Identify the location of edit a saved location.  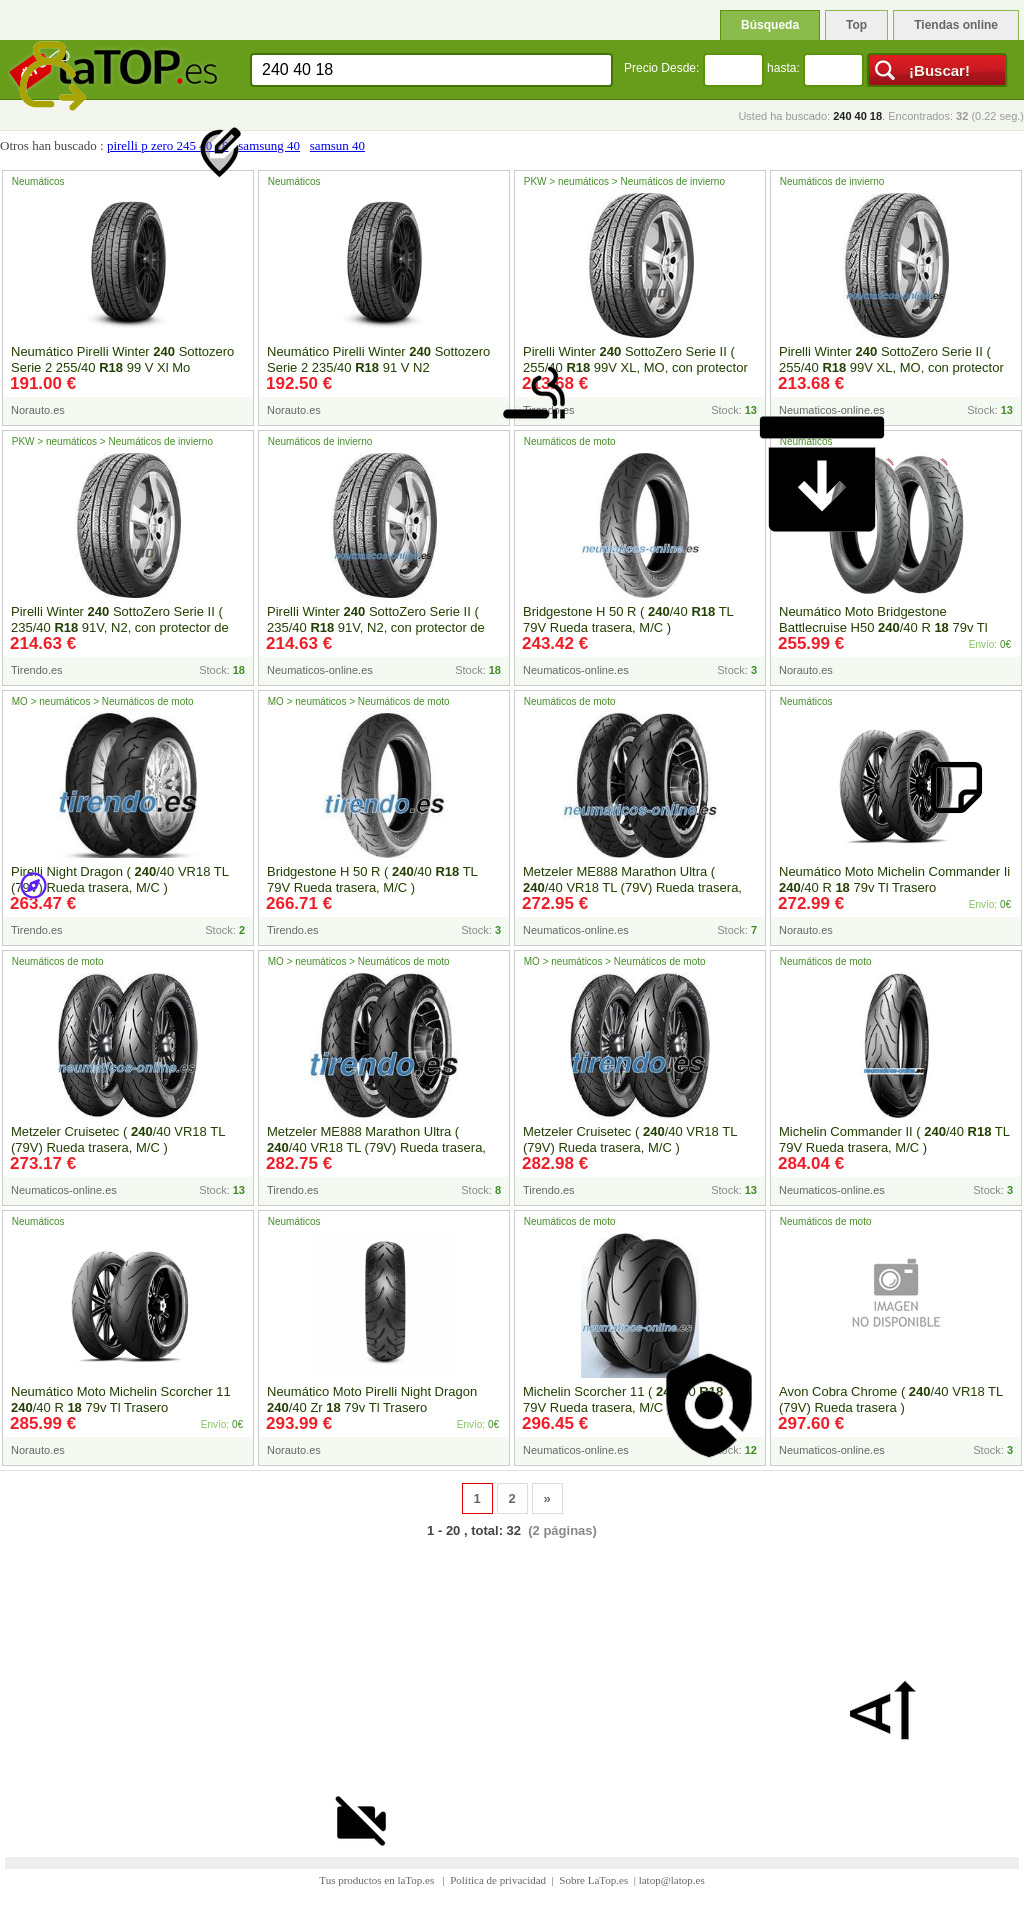
(219, 153).